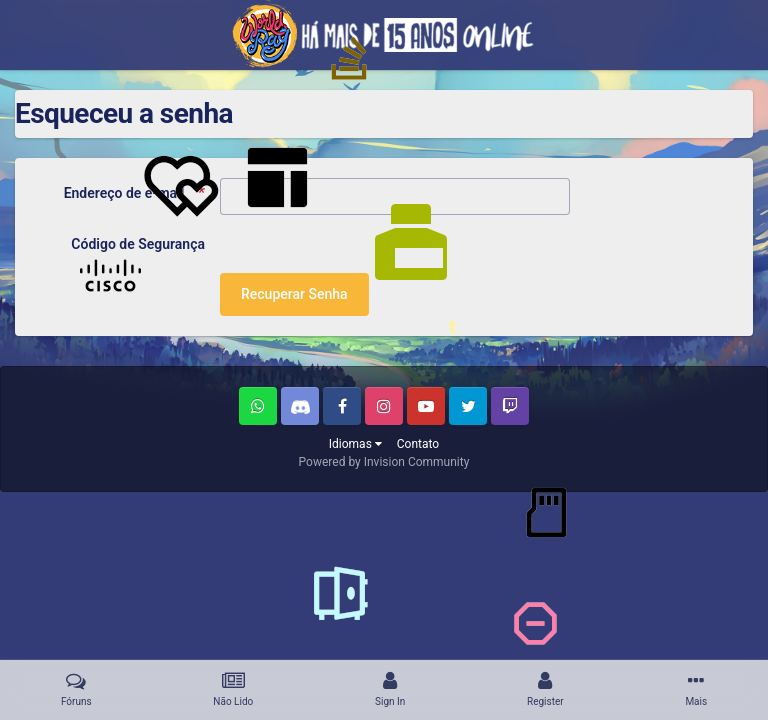 Image resolution: width=768 pixels, height=720 pixels. I want to click on switch to grid or layout view, so click(277, 177).